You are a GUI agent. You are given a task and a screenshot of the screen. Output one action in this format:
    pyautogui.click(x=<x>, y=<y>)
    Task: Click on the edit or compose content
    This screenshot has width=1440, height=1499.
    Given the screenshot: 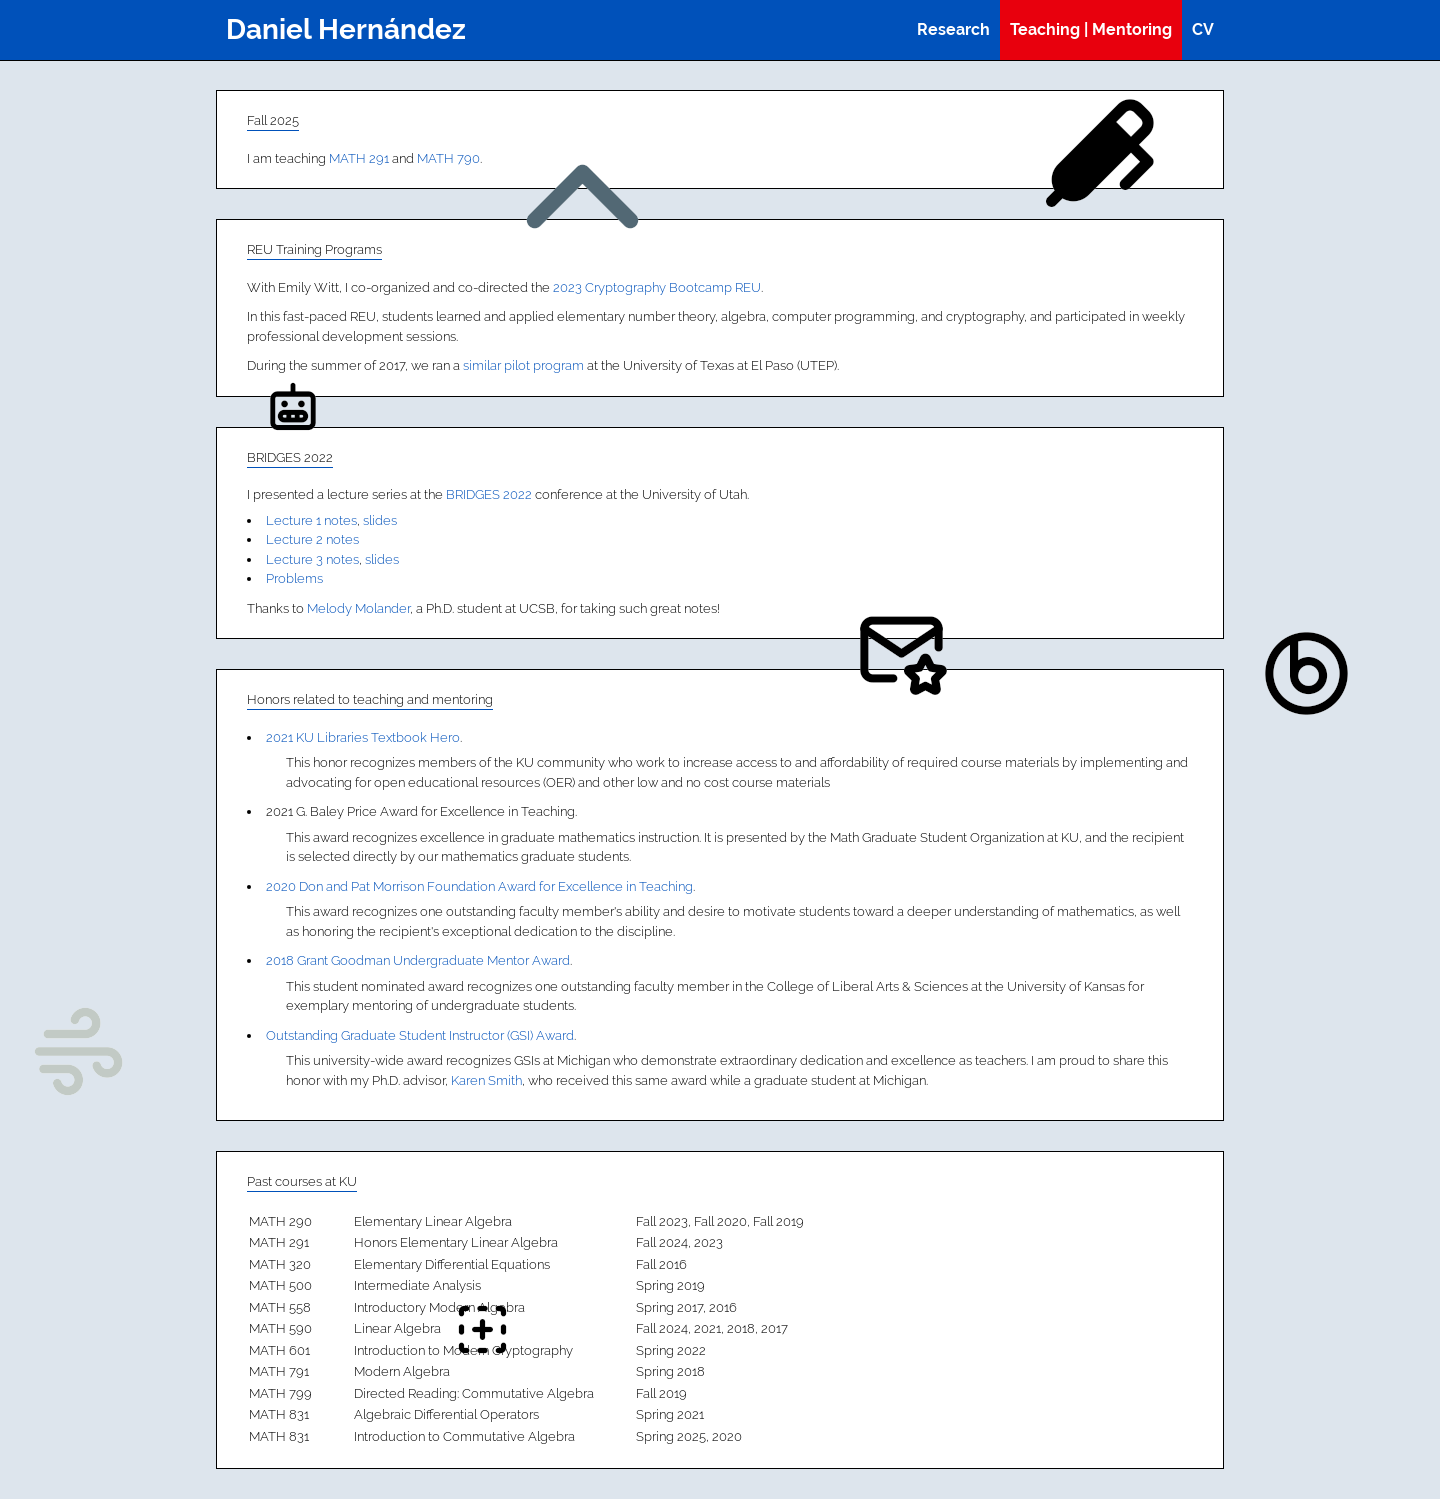 What is the action you would take?
    pyautogui.click(x=1097, y=156)
    